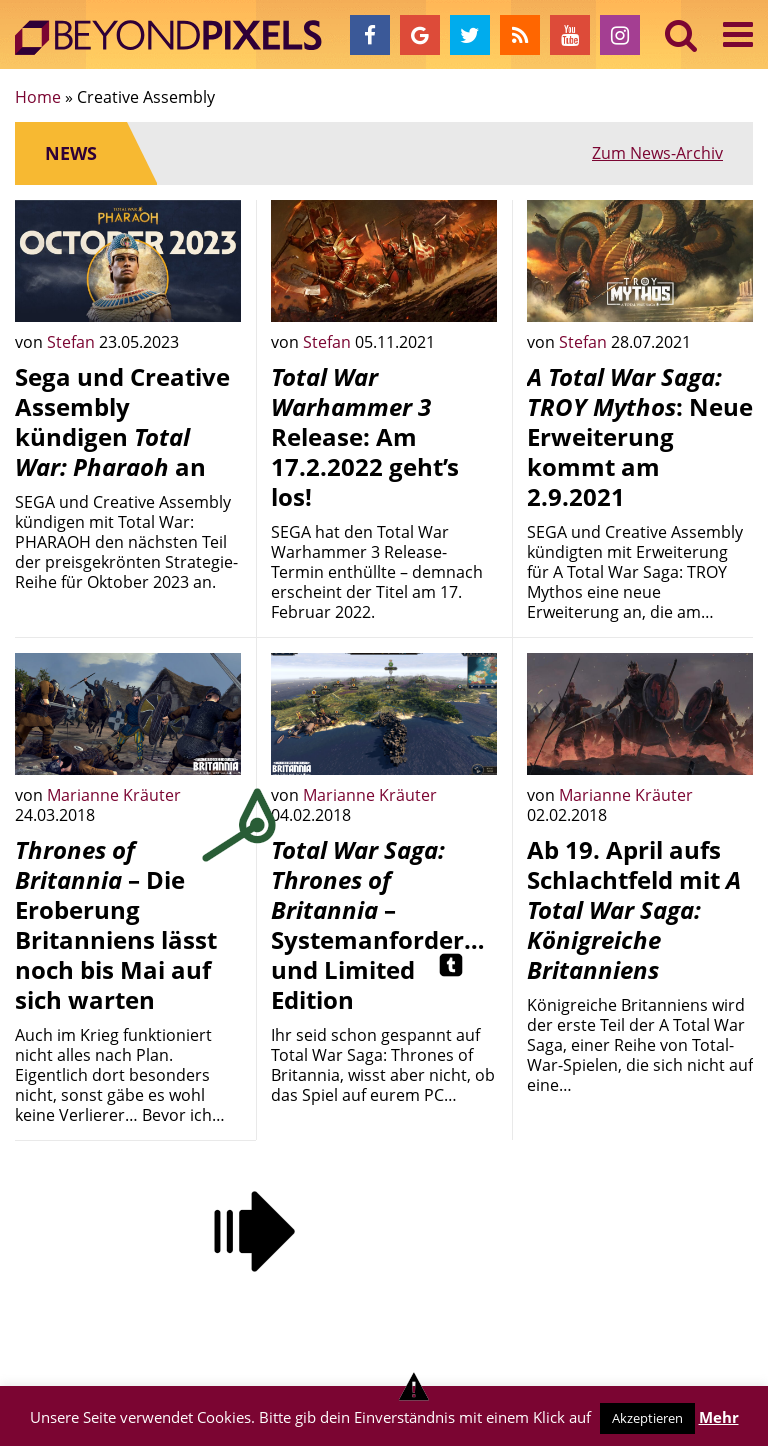  I want to click on ignite or start a fire feature, so click(239, 825).